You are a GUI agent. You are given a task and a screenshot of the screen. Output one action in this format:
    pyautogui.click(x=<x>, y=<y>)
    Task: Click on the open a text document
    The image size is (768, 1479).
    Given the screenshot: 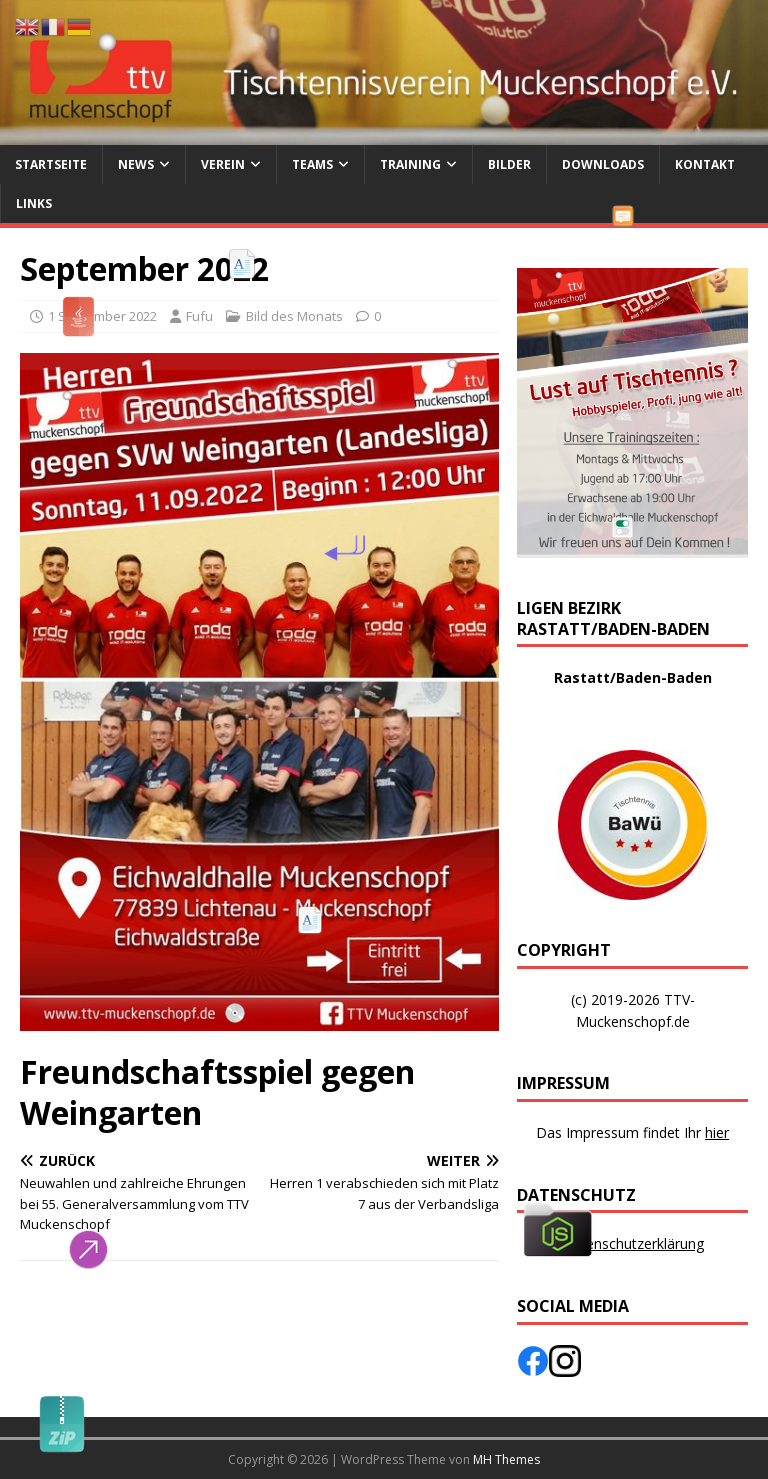 What is the action you would take?
    pyautogui.click(x=242, y=264)
    